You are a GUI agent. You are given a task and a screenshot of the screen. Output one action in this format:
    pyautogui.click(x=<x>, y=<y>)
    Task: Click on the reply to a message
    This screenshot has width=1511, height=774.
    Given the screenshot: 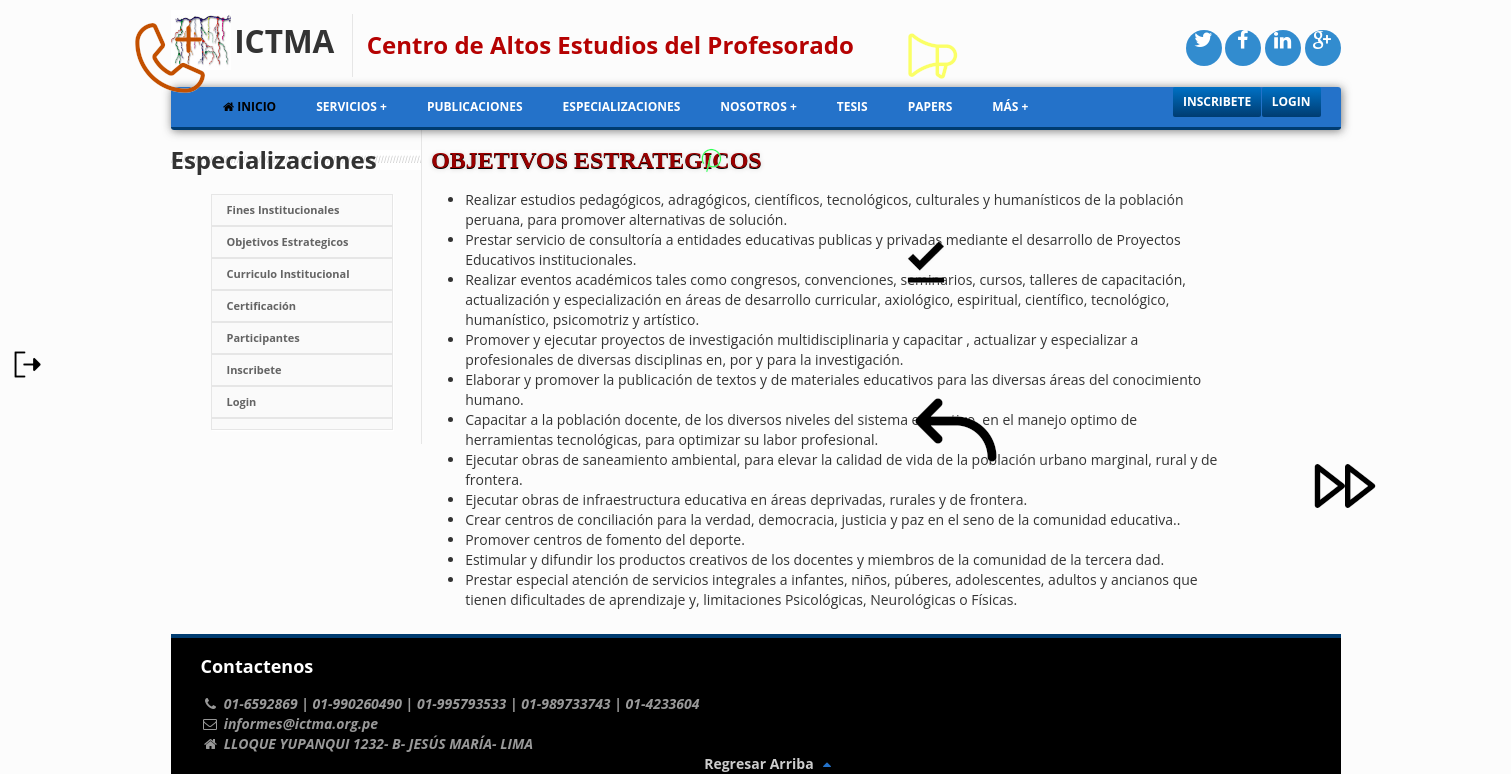 What is the action you would take?
    pyautogui.click(x=956, y=430)
    